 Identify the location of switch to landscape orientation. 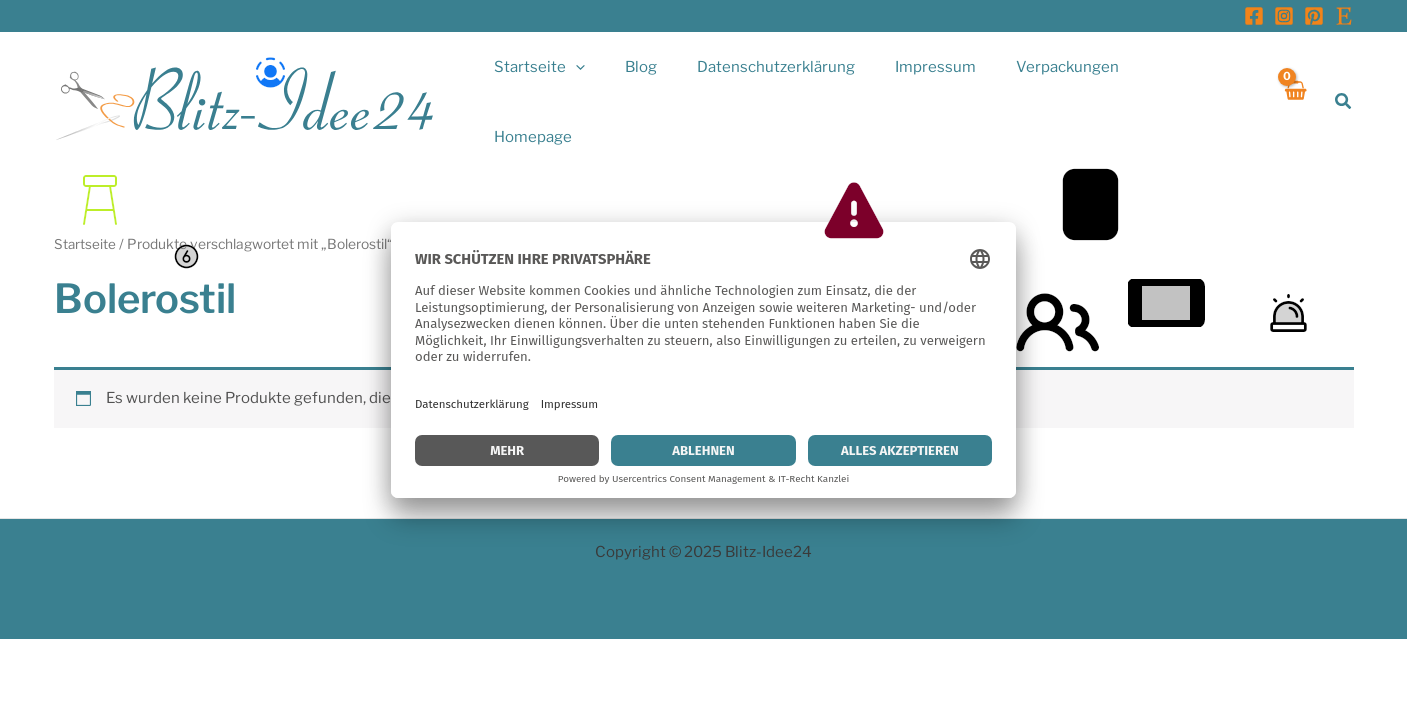
(1166, 303).